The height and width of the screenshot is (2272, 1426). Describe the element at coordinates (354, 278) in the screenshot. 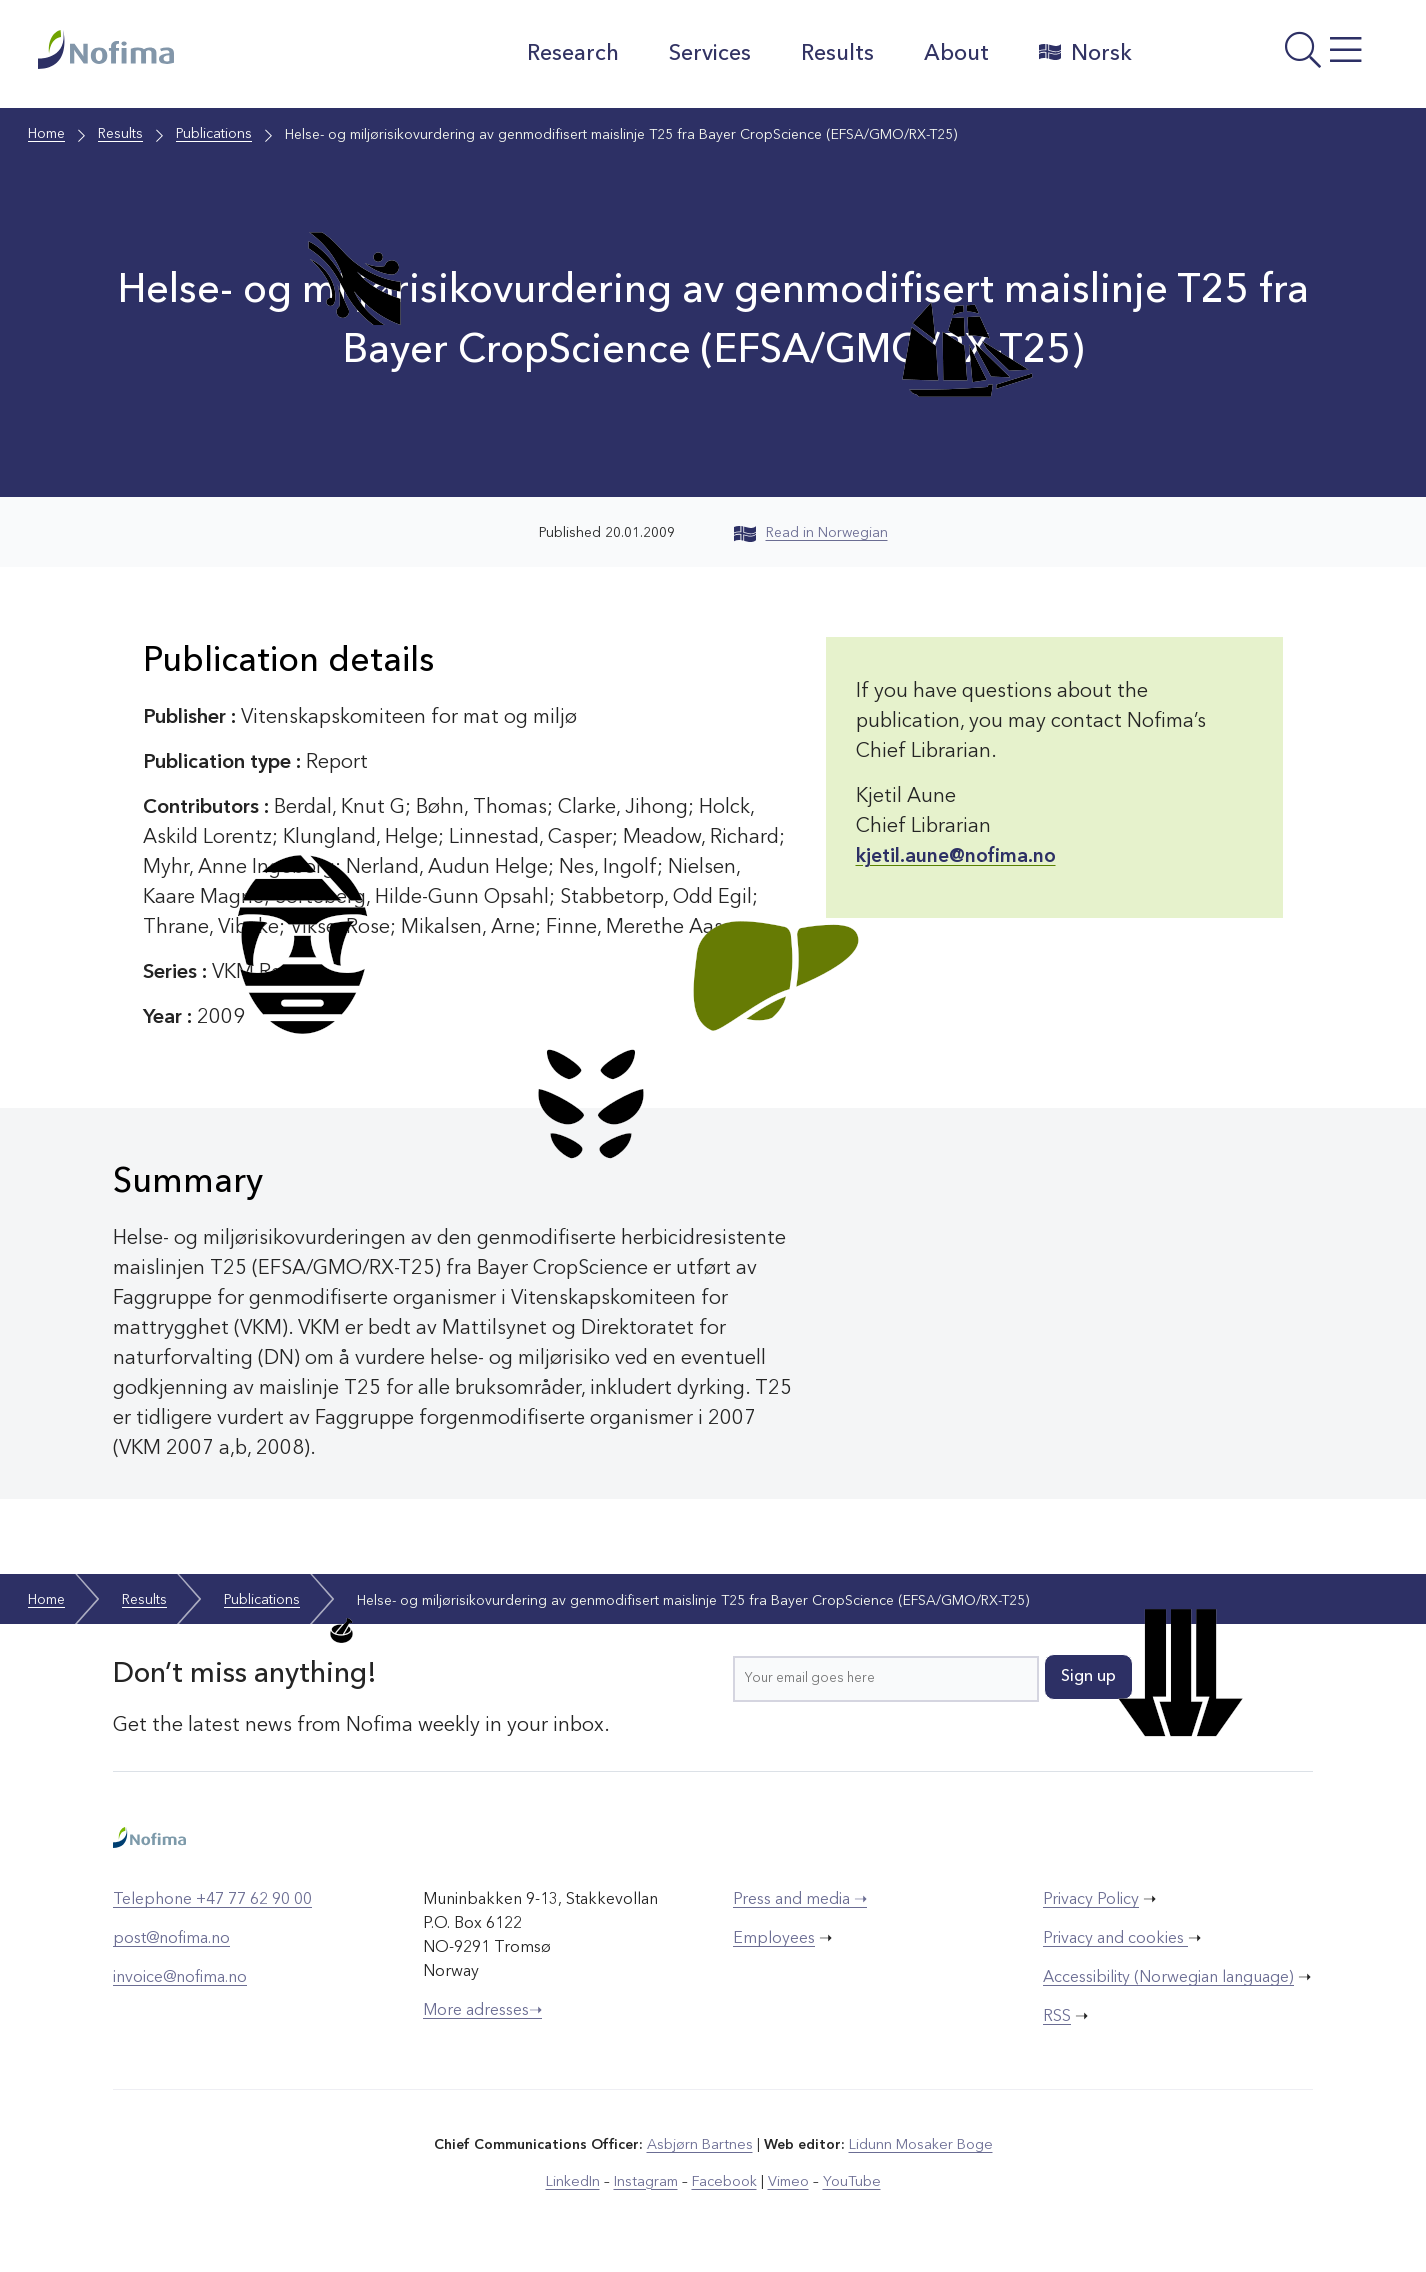

I see `indicates water or stream-related content` at that location.